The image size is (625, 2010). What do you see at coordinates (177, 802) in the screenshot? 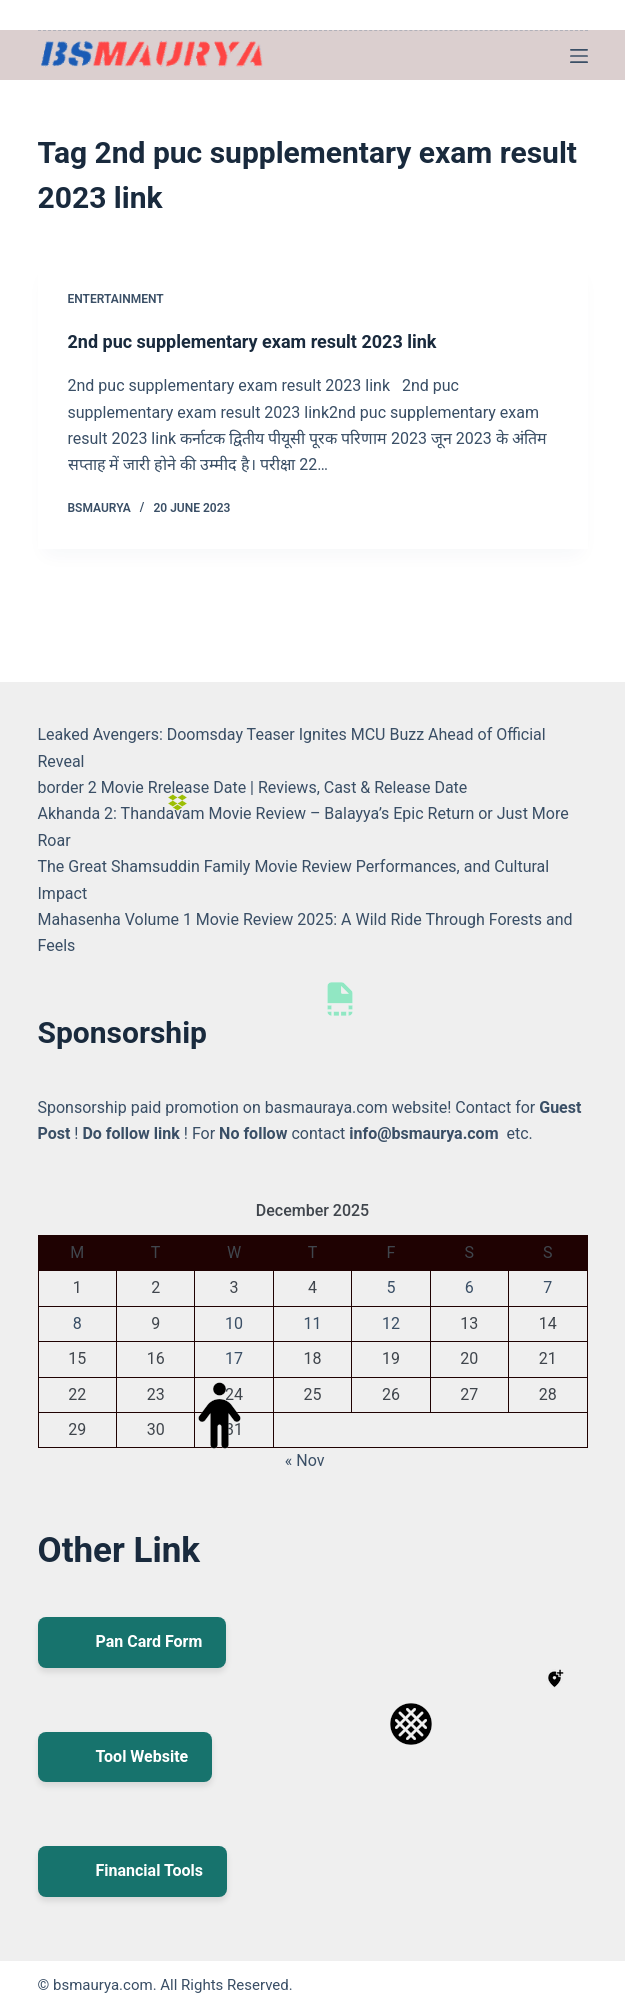
I see `open Dropbox cloud storage` at bounding box center [177, 802].